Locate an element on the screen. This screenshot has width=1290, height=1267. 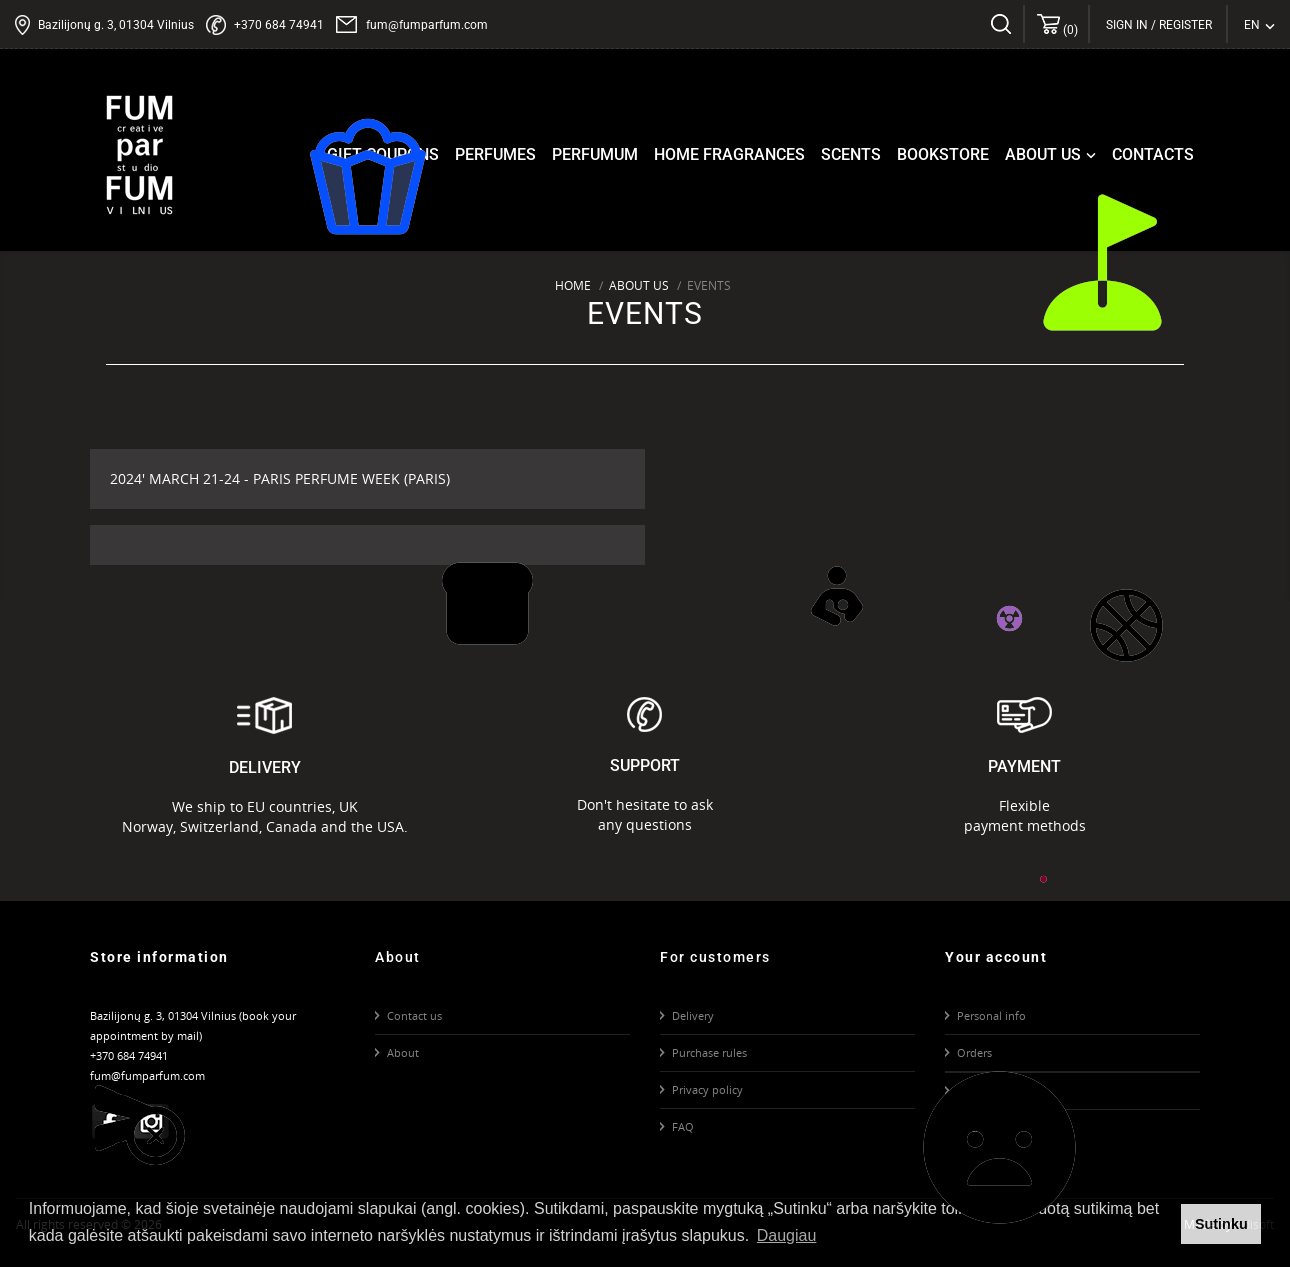
view golf courses or activities is located at coordinates (1102, 262).